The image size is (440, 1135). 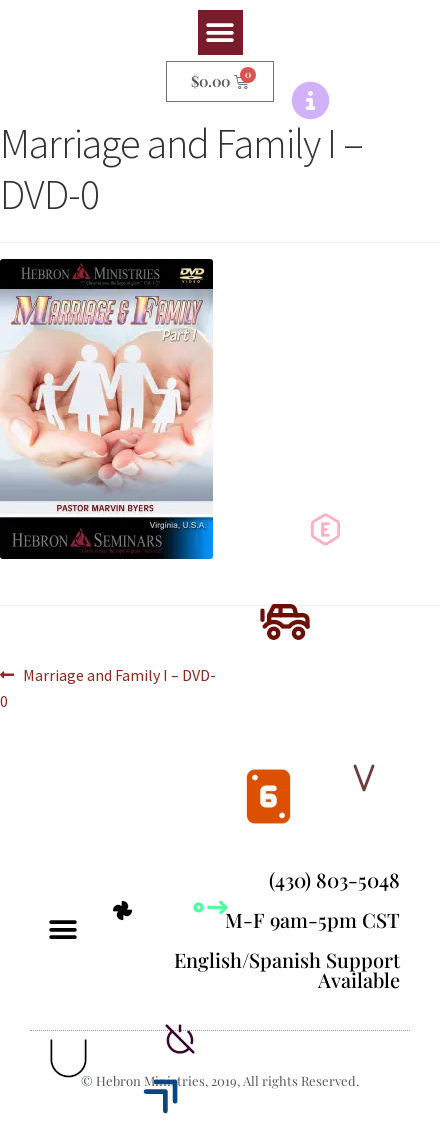 What do you see at coordinates (68, 1055) in the screenshot?
I see `perform a union operation on selected shapes` at bounding box center [68, 1055].